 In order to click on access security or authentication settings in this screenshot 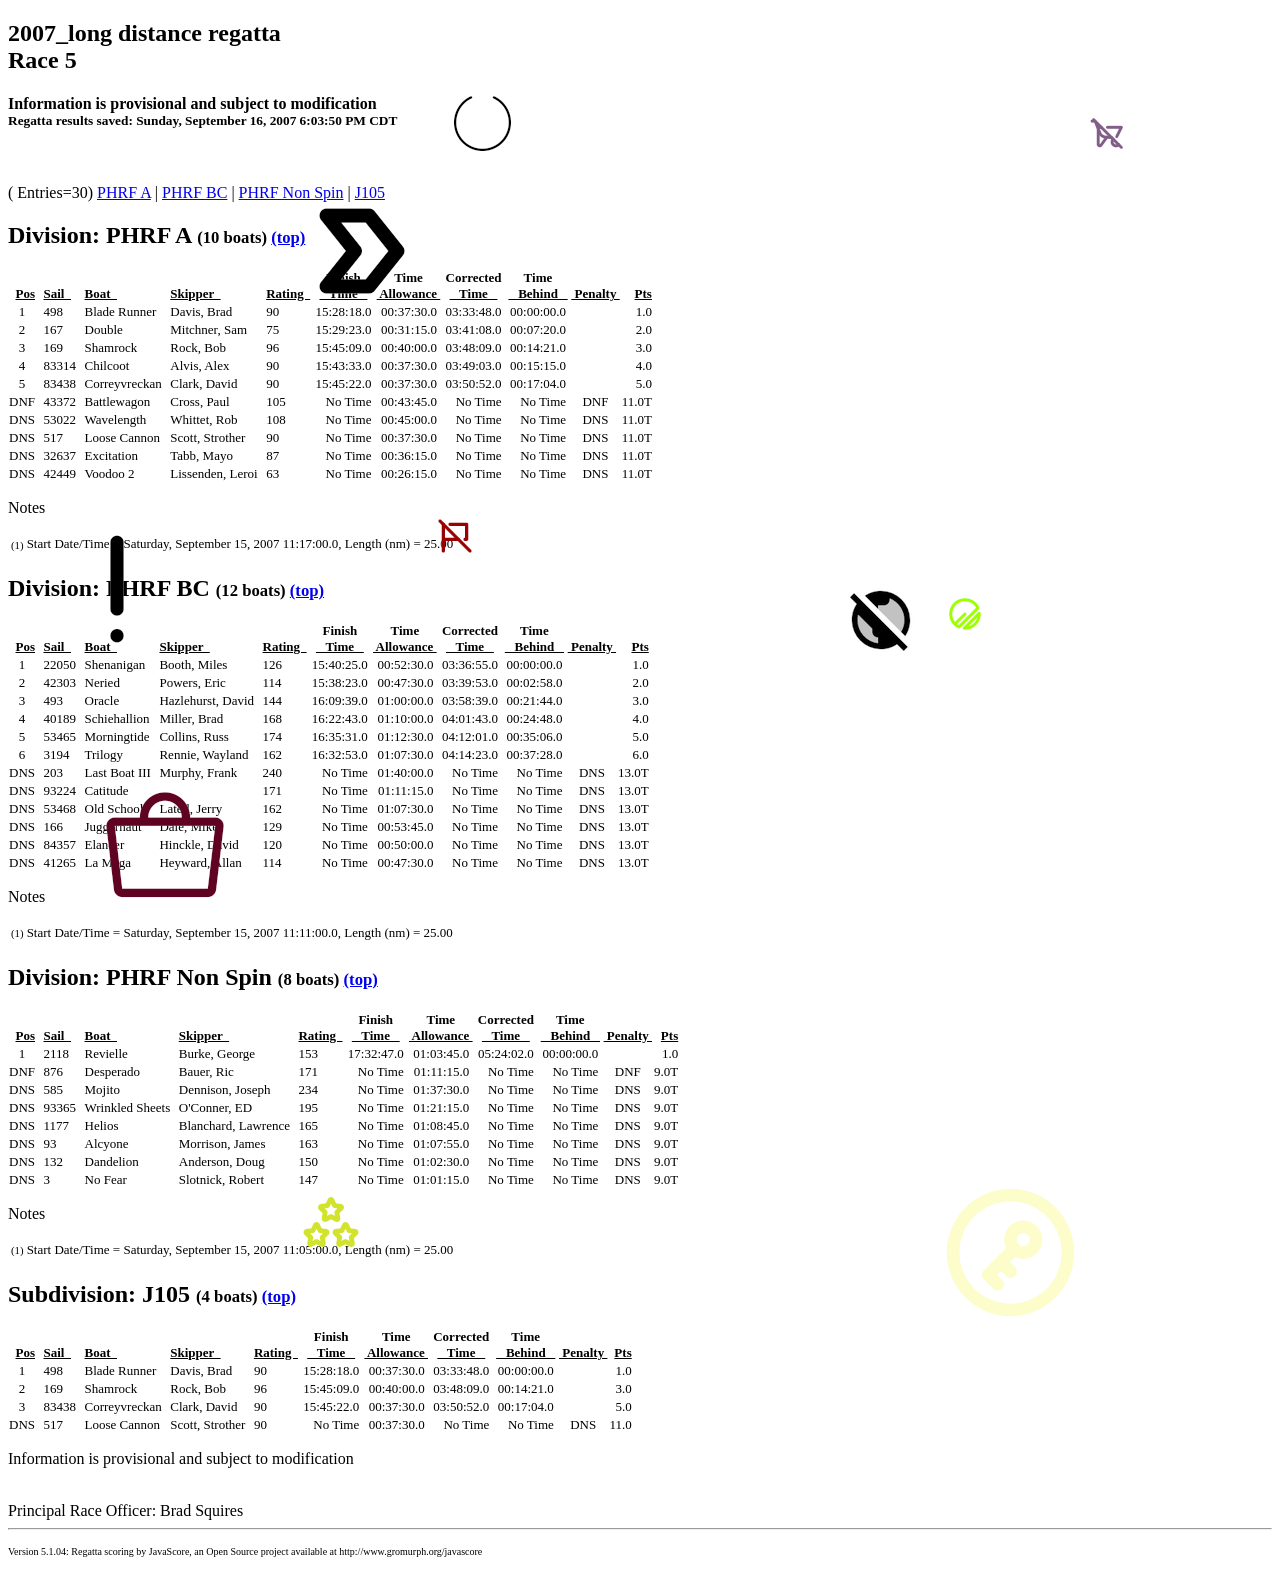, I will do `click(1010, 1252)`.